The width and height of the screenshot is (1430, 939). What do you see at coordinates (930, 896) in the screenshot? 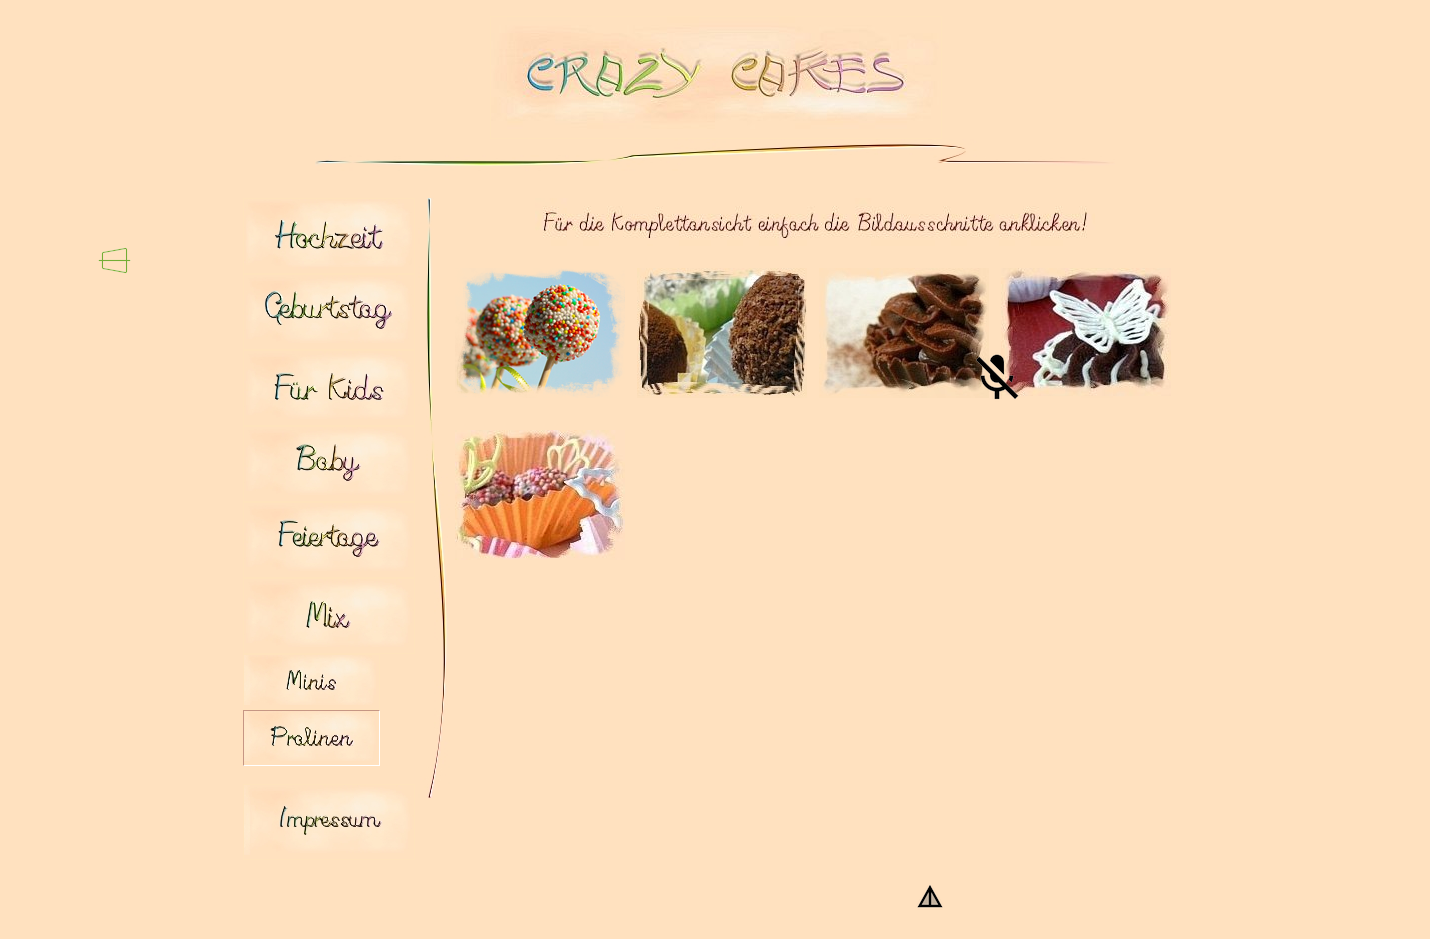
I see `view image details or metadata` at bounding box center [930, 896].